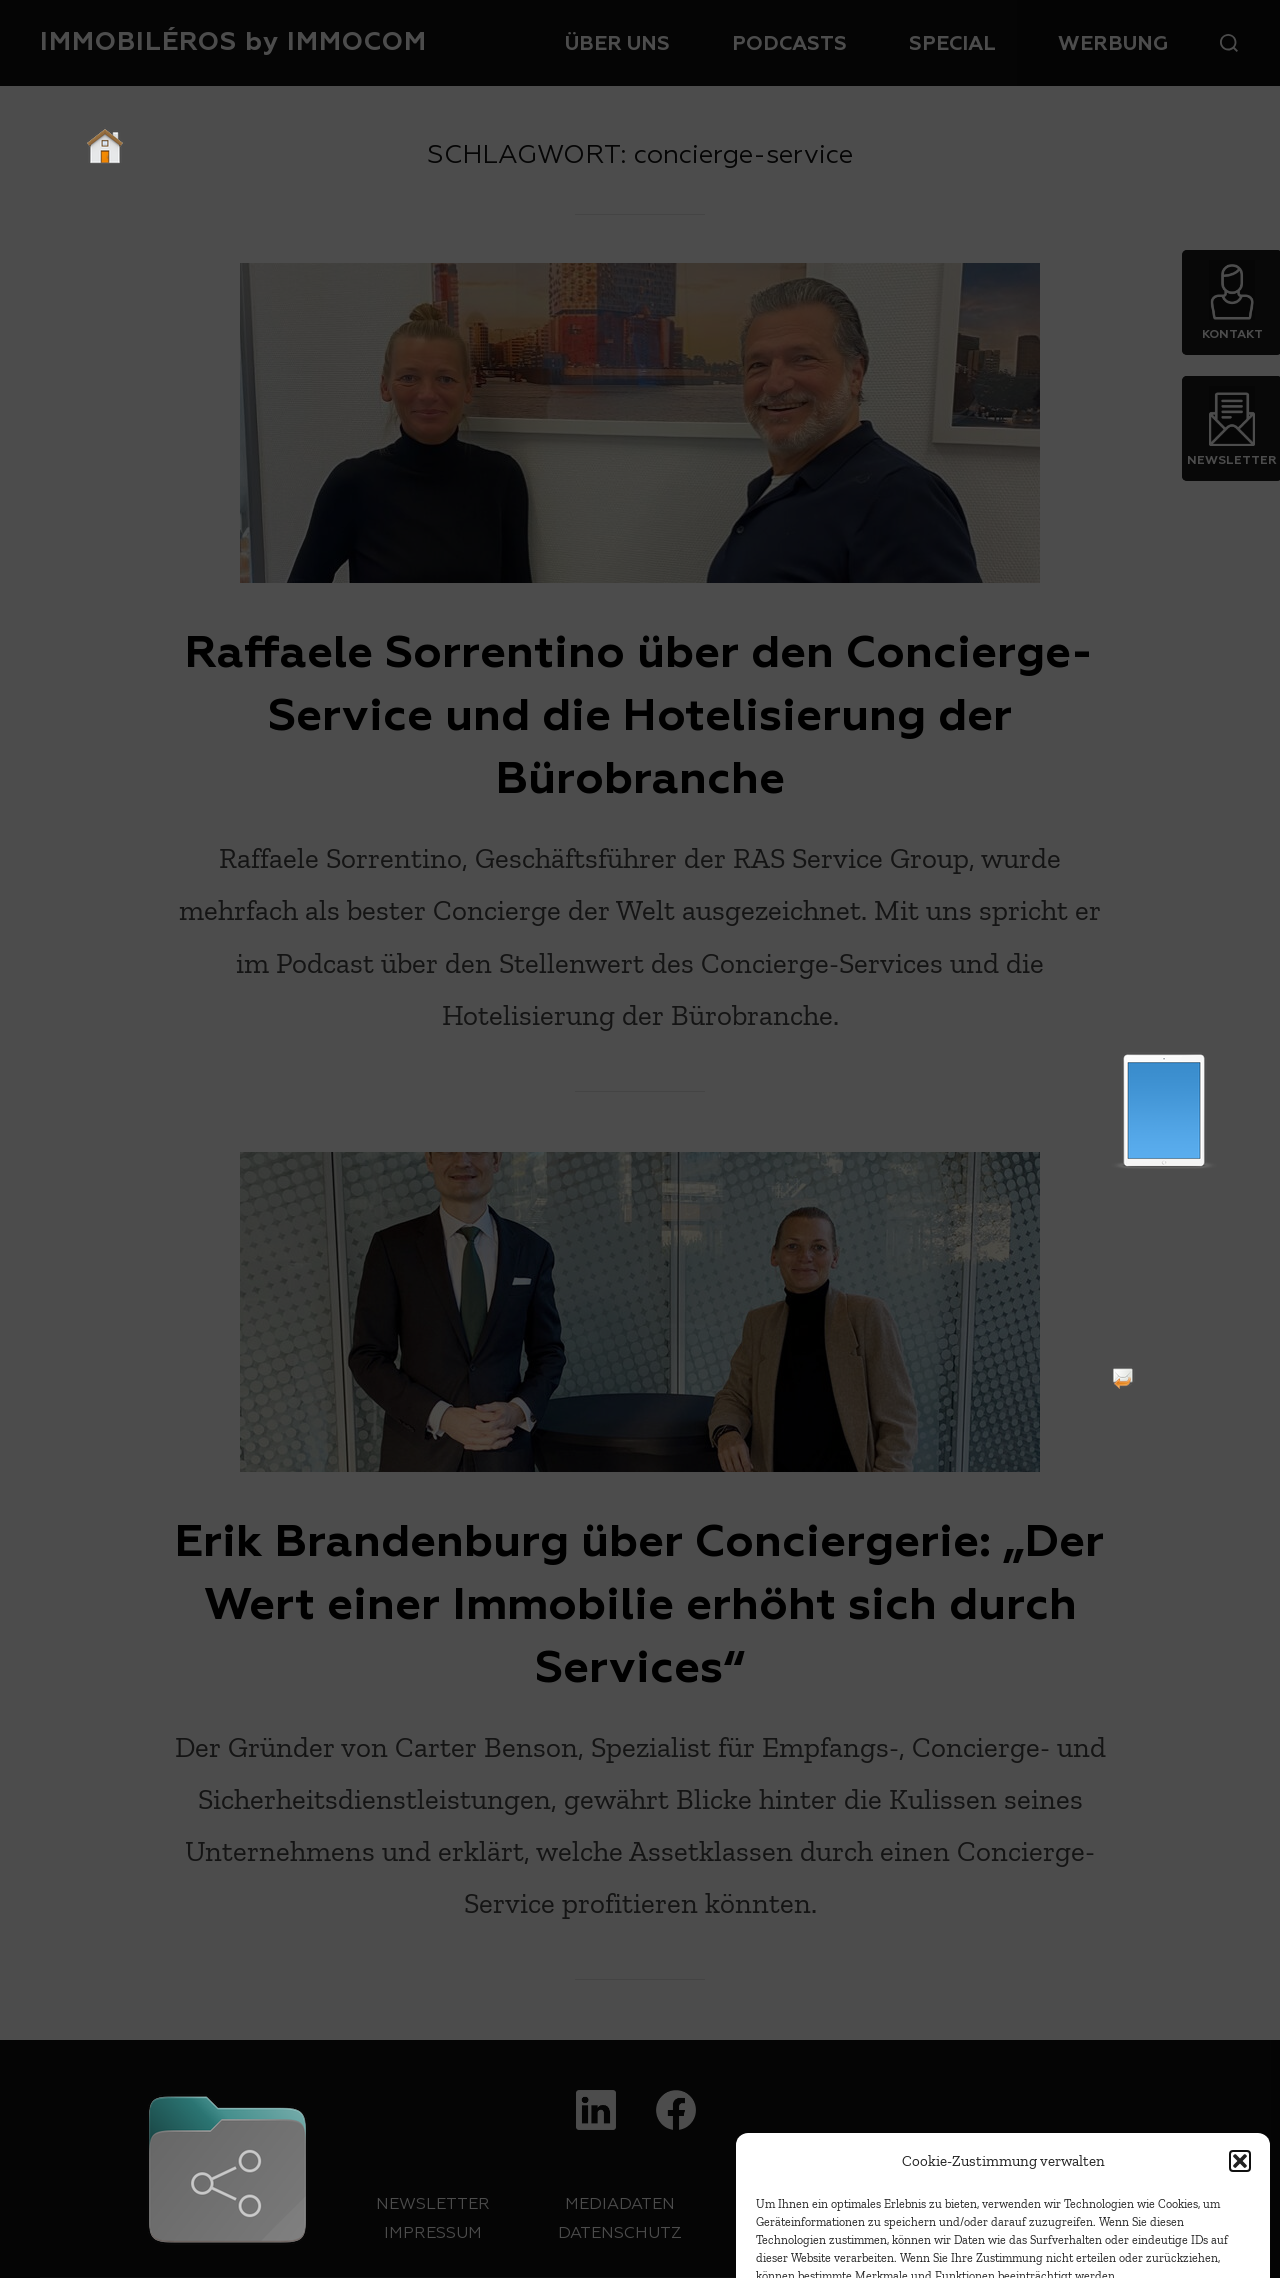 This screenshot has width=1280, height=2278. I want to click on iPad Pro device connected via wifi, so click(1164, 1111).